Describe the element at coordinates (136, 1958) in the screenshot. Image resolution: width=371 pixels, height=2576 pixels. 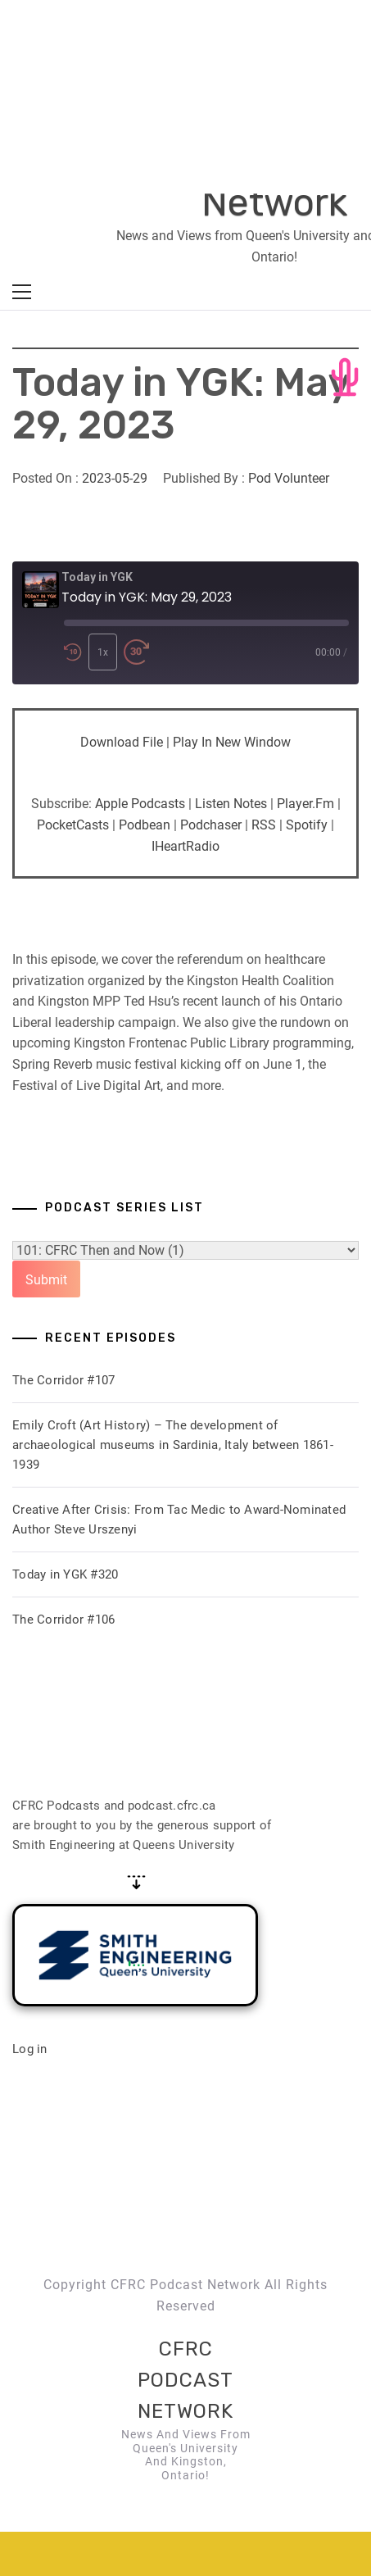
I see `indicates weak signal strength` at that location.